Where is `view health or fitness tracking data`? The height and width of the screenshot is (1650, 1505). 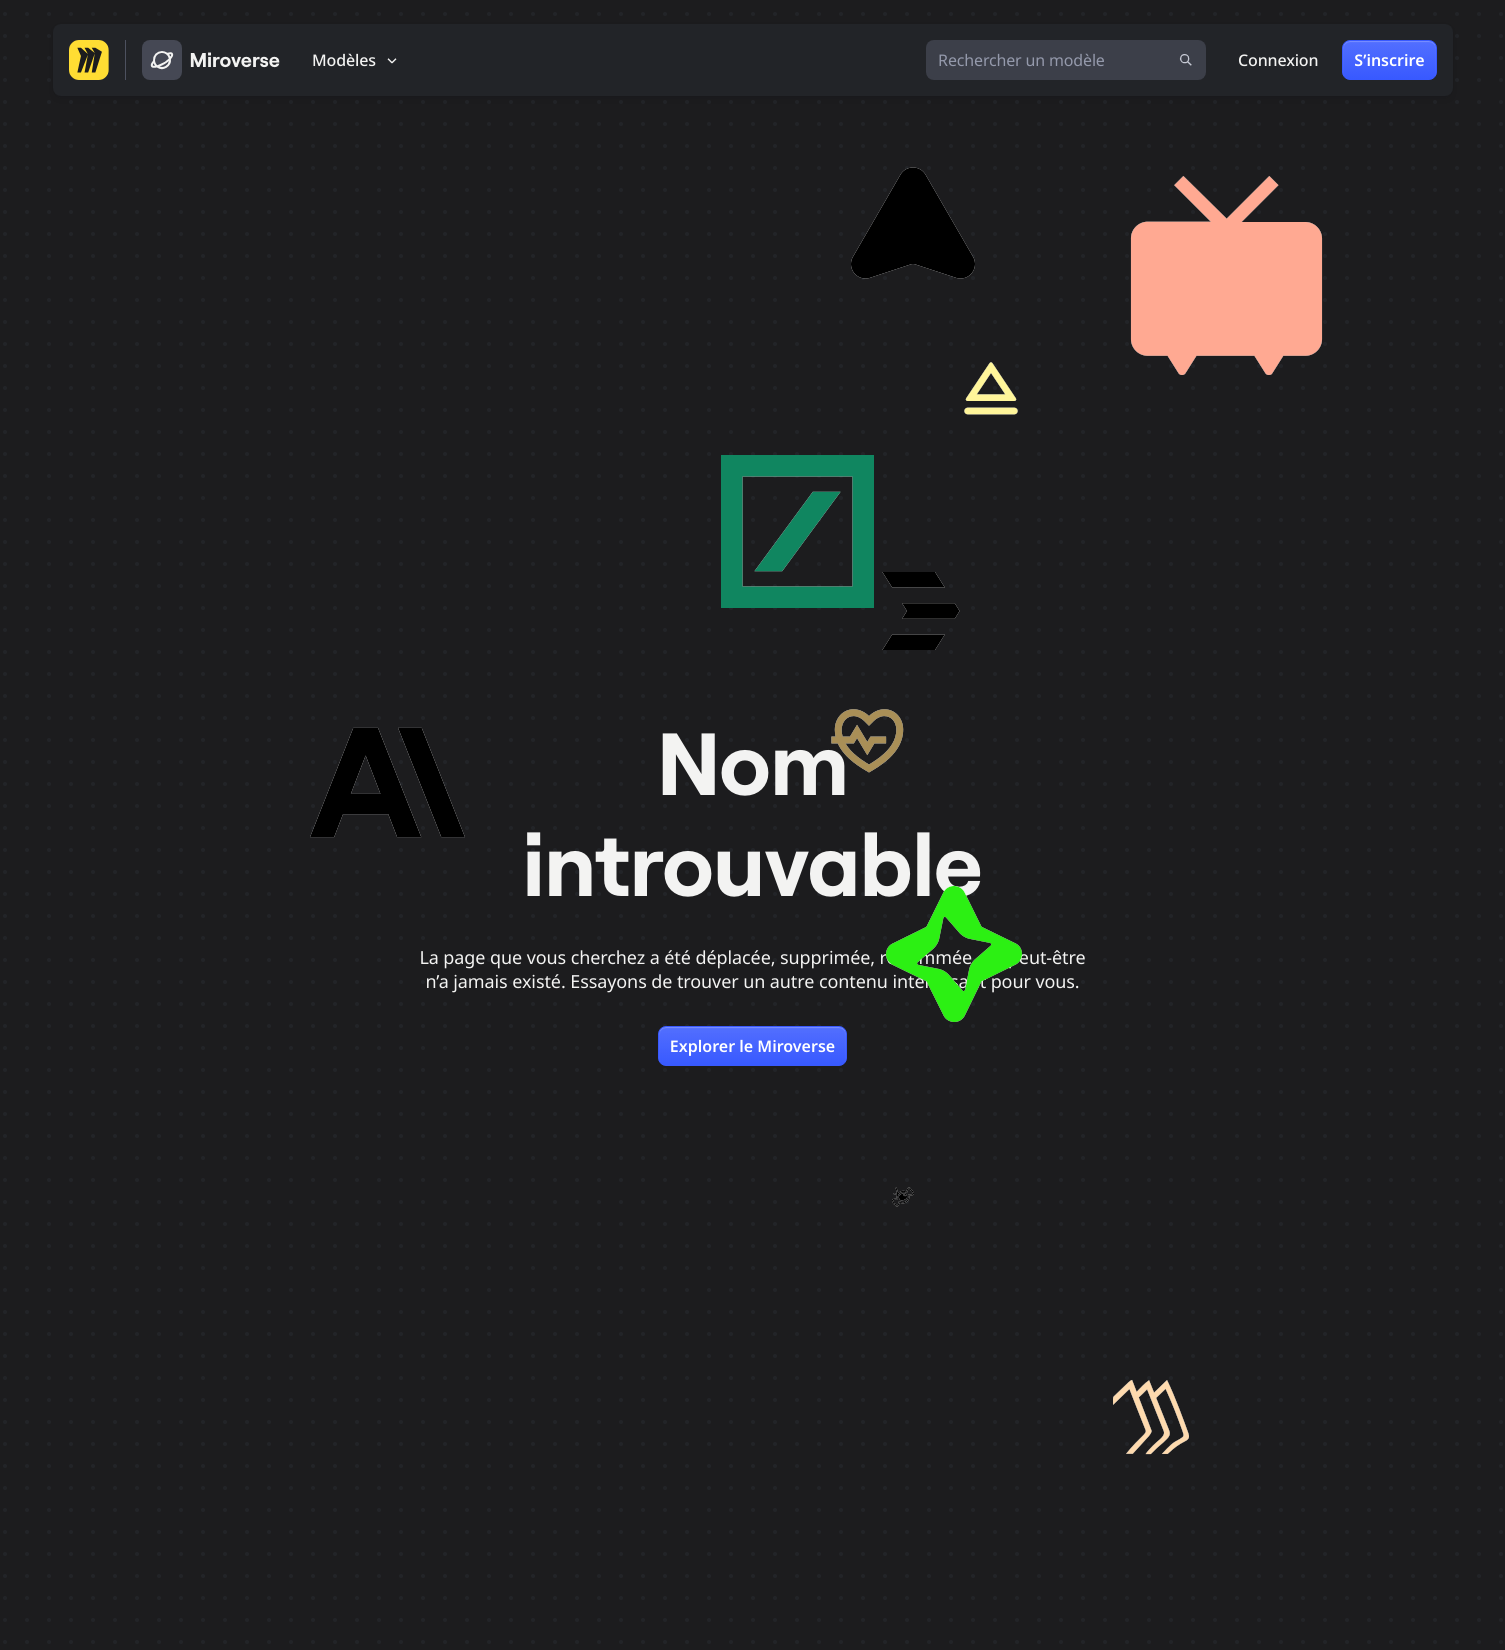
view health or fitness tracking data is located at coordinates (869, 740).